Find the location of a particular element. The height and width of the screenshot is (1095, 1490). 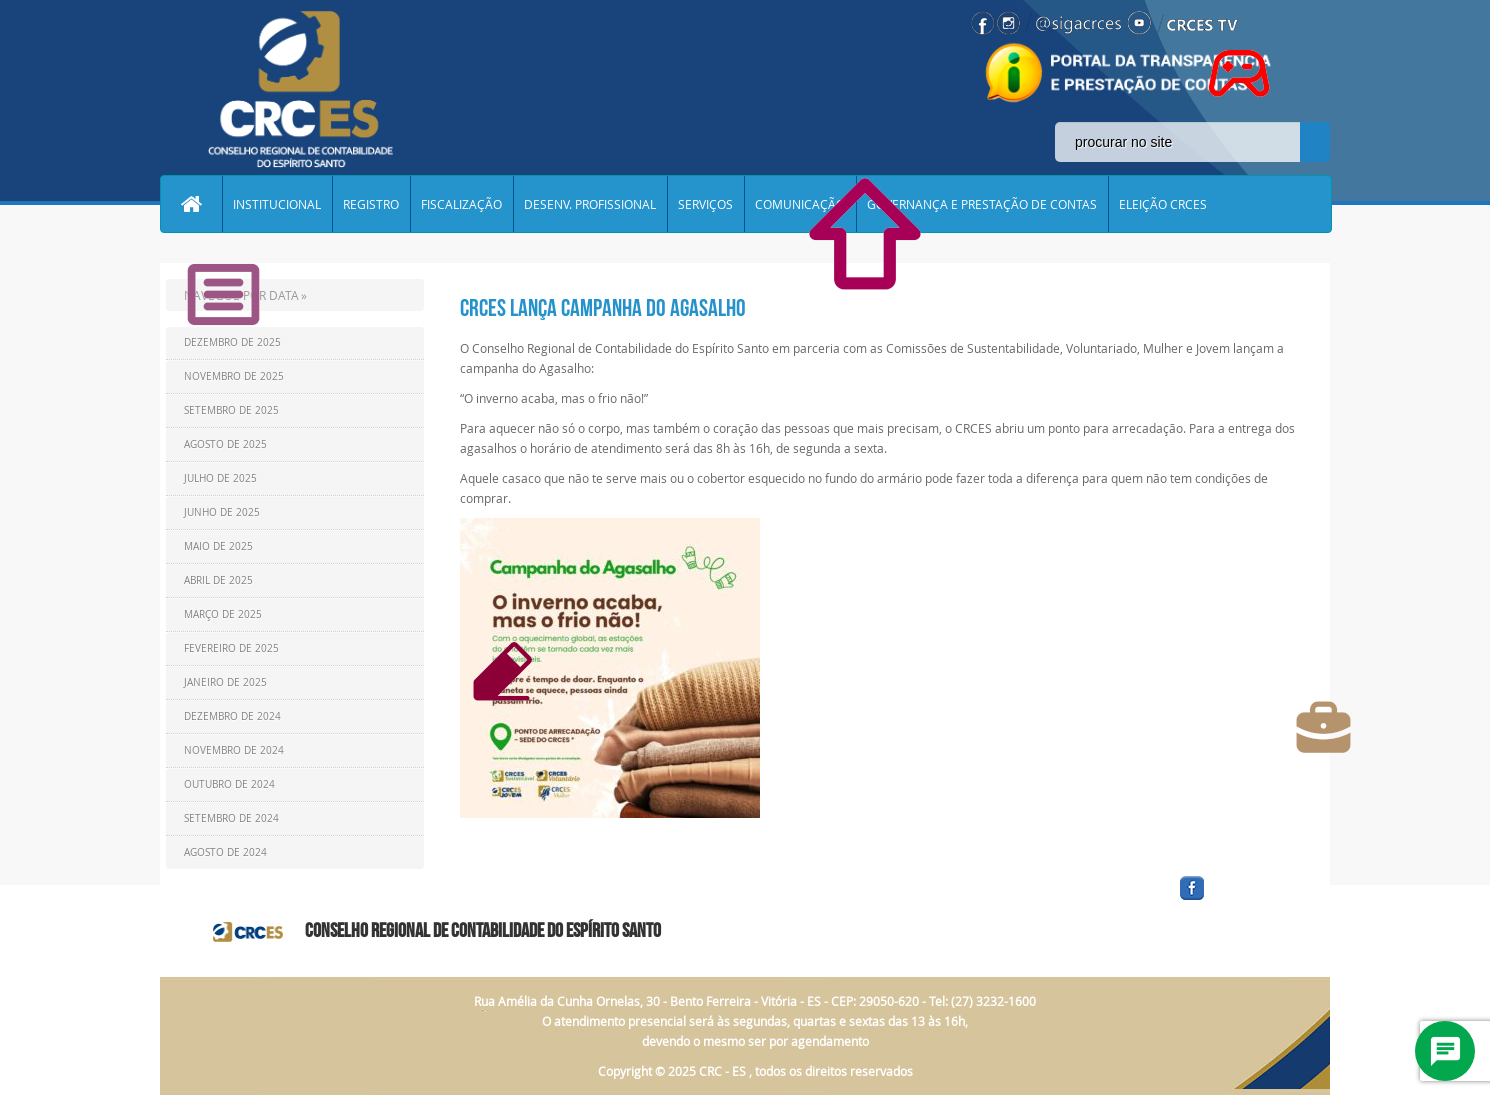

view article or document is located at coordinates (223, 294).